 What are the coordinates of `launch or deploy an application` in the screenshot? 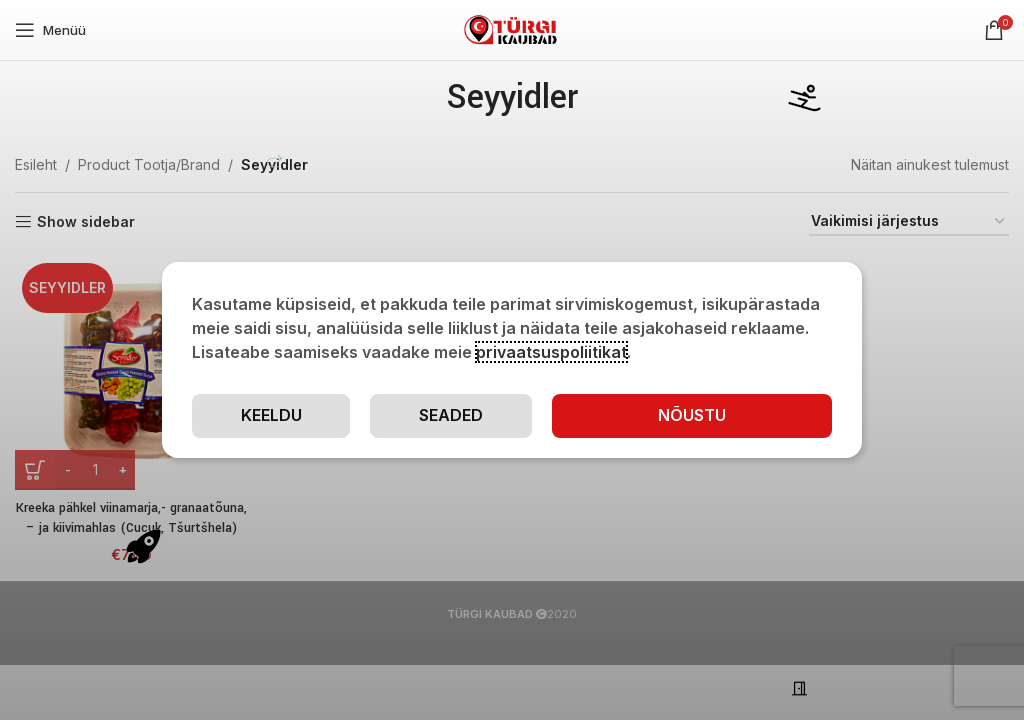 It's located at (143, 546).